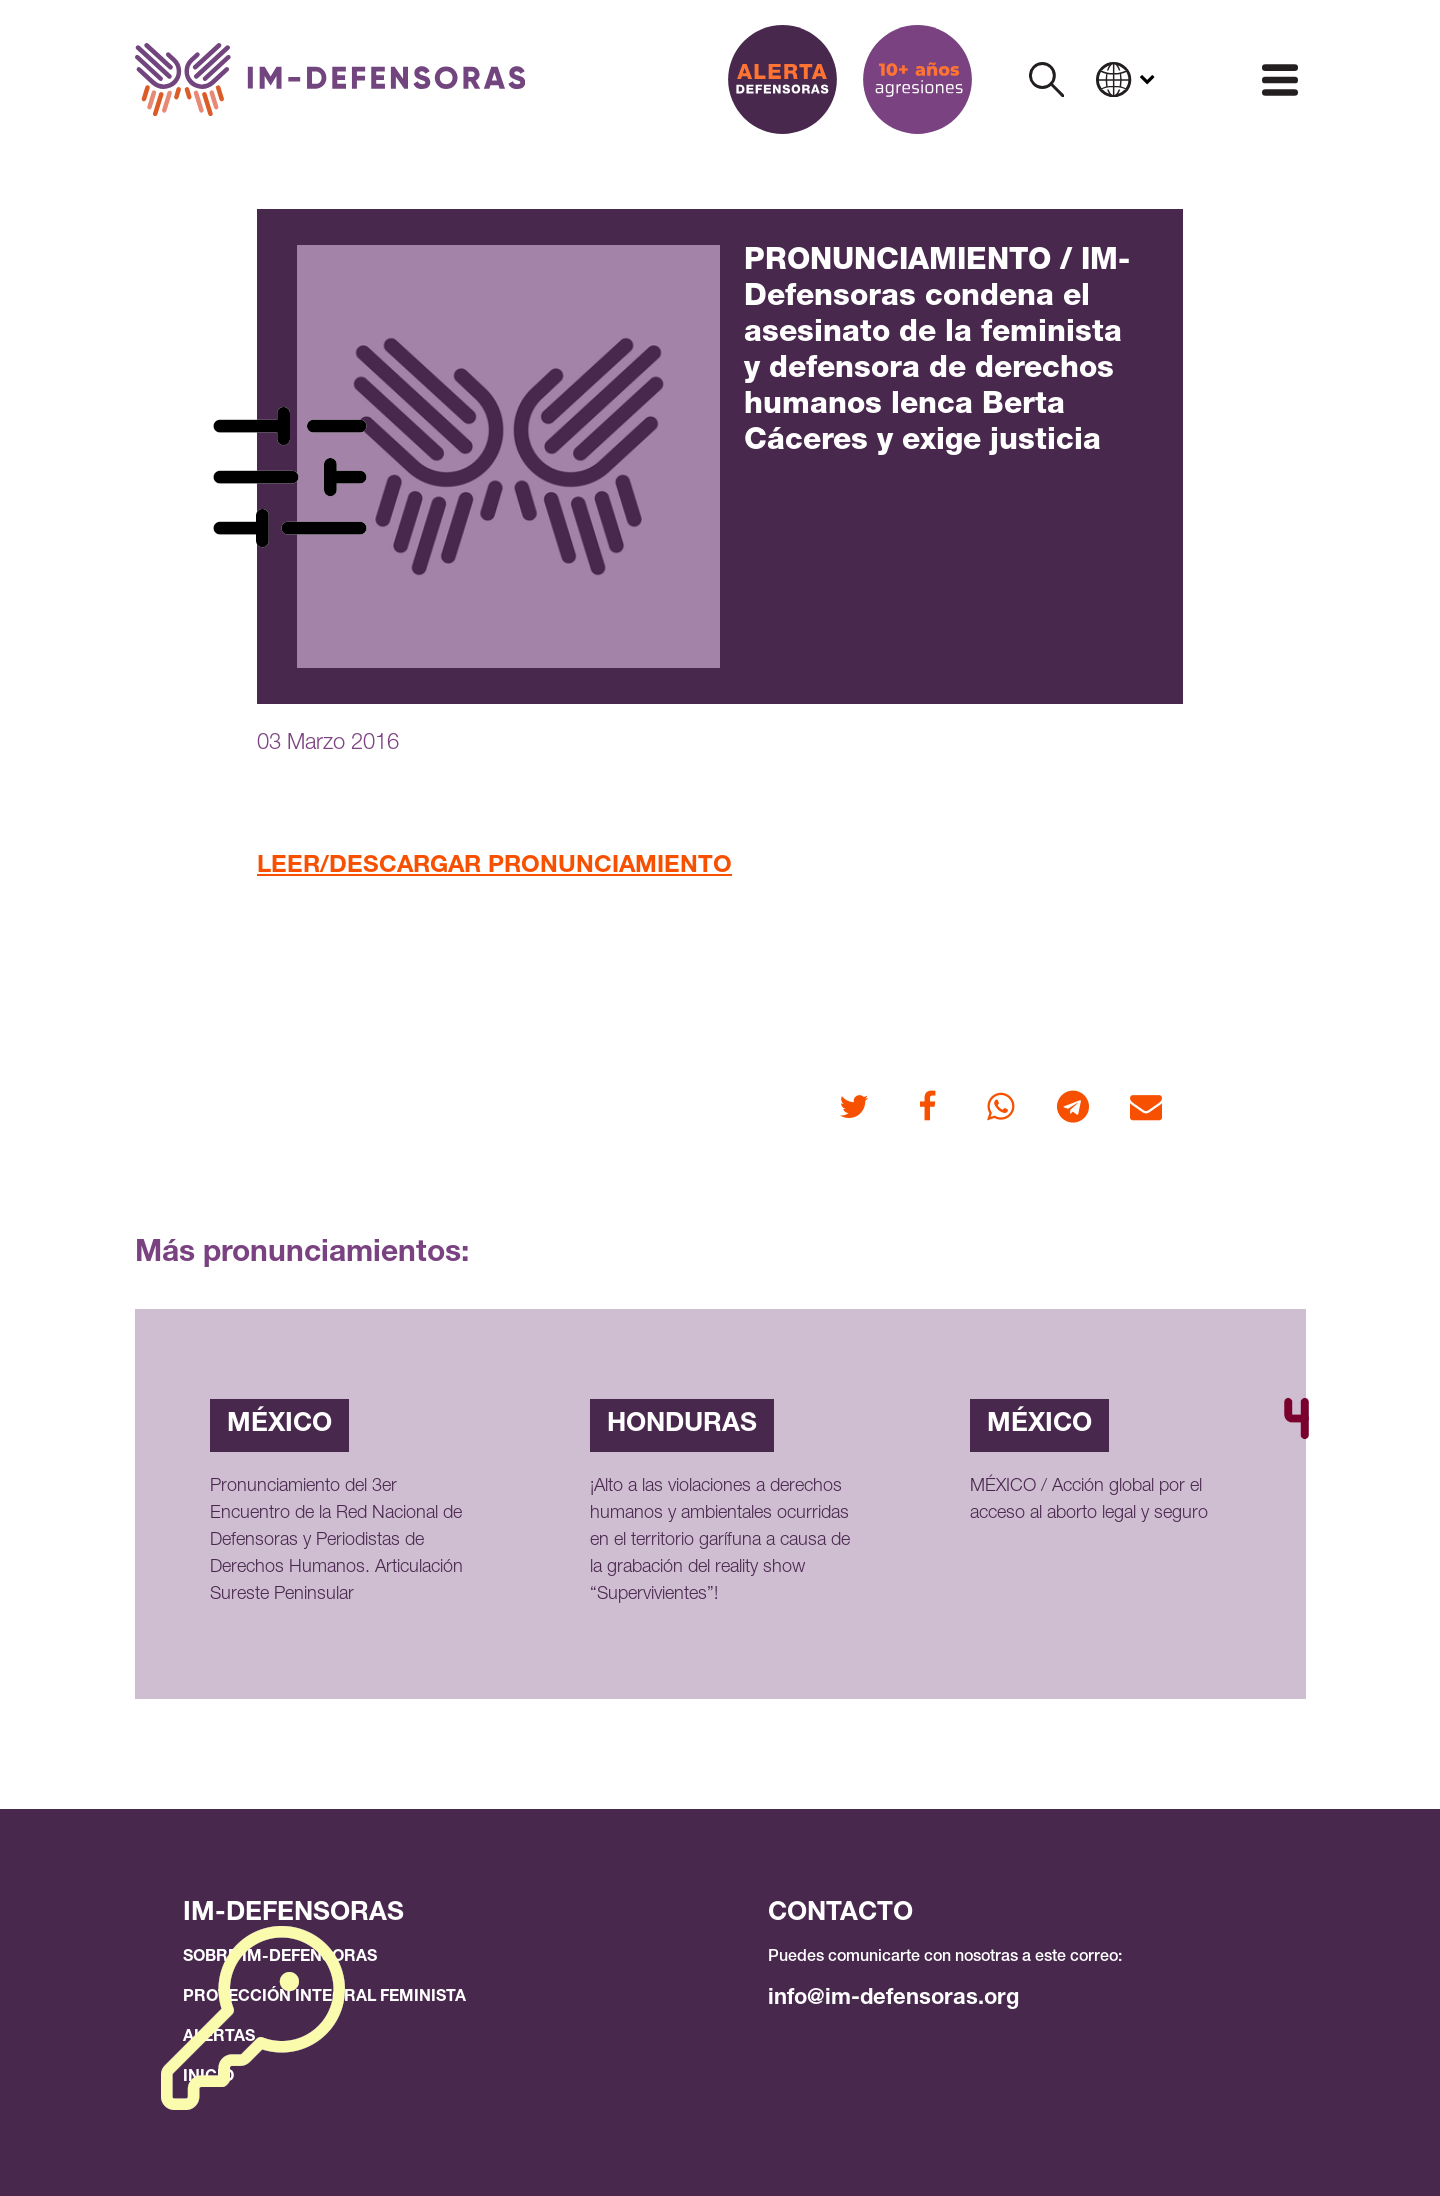 The width and height of the screenshot is (1440, 2196). Describe the element at coordinates (1296, 1418) in the screenshot. I see `indicates step 4 in a multi-step process` at that location.